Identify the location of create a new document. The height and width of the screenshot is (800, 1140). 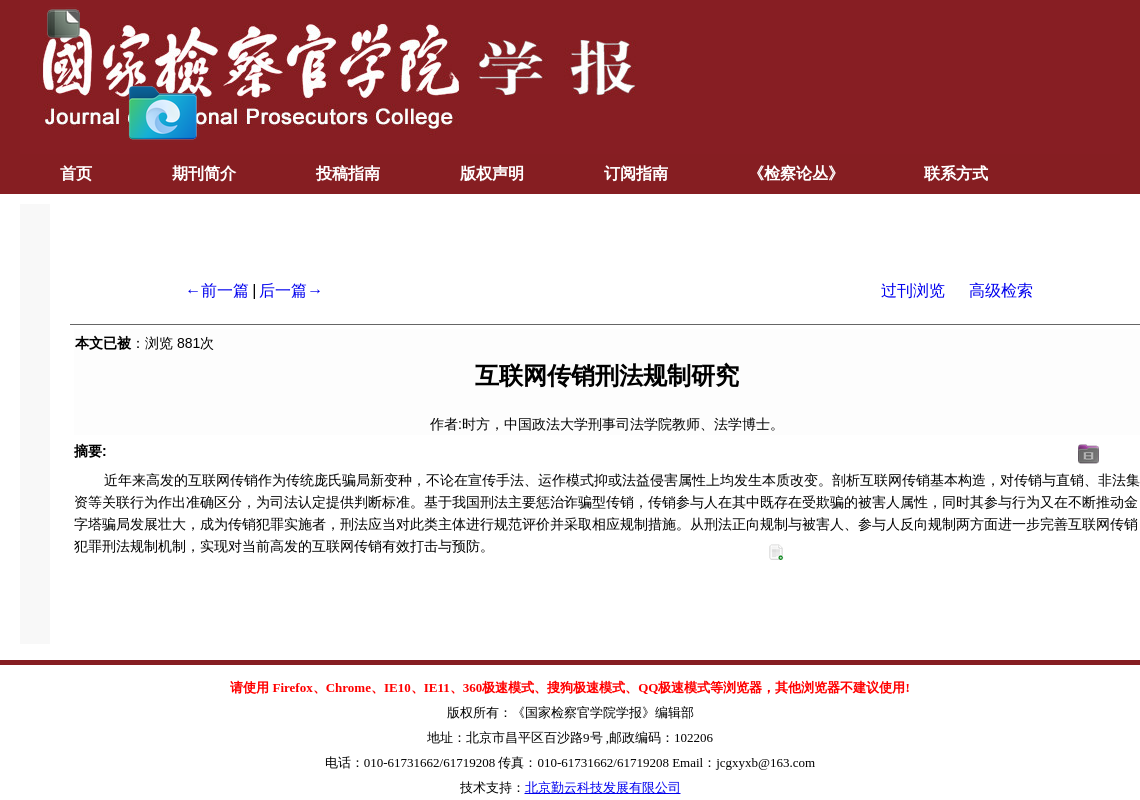
(776, 552).